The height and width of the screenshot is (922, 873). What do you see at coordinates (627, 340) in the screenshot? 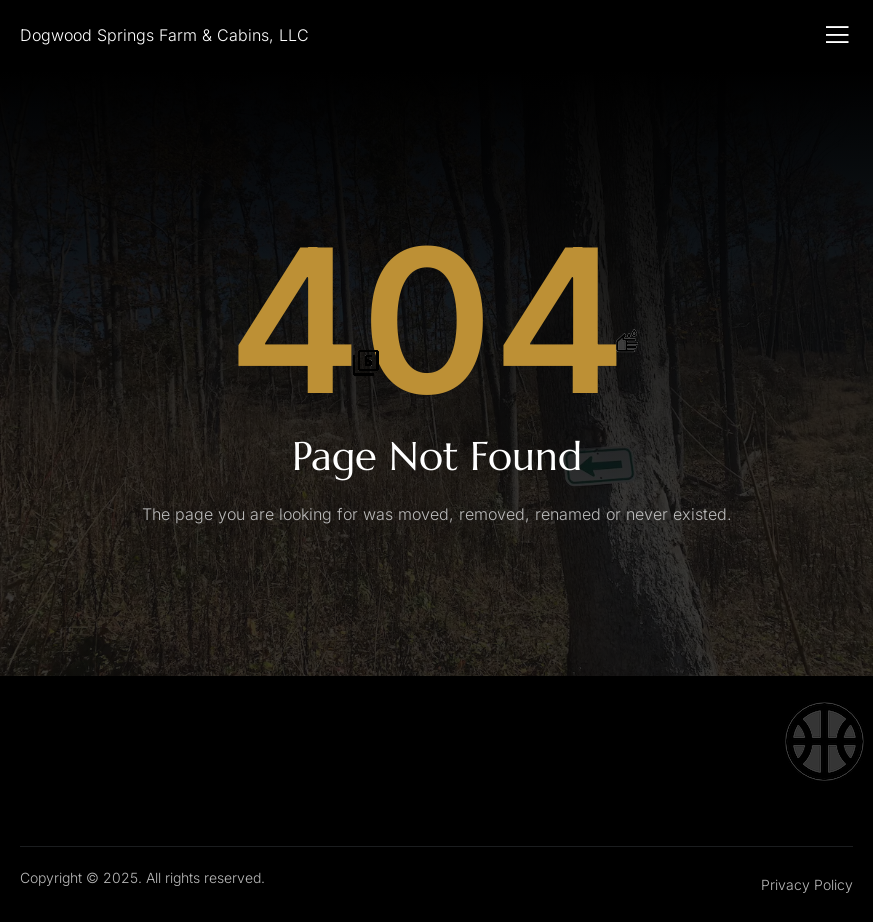
I see `indicates a handwashing station or restroom nearby` at bounding box center [627, 340].